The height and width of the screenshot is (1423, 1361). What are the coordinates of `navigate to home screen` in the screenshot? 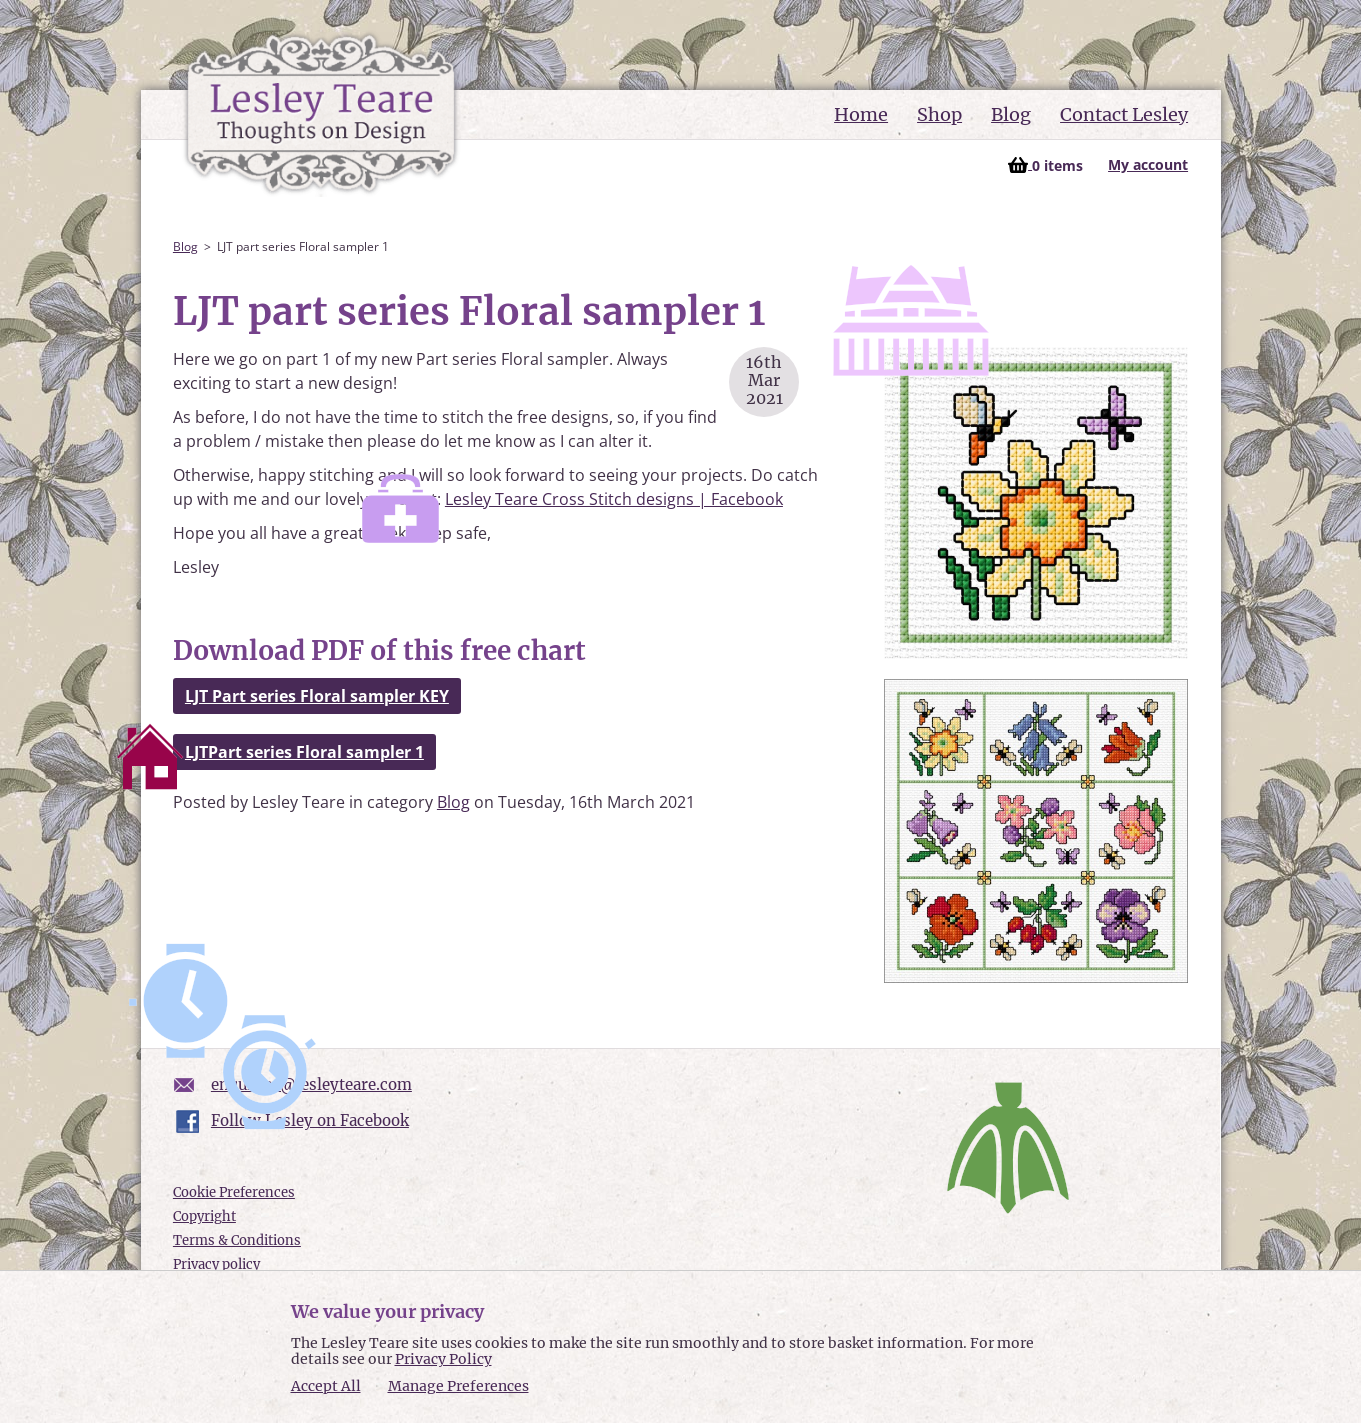 It's located at (150, 757).